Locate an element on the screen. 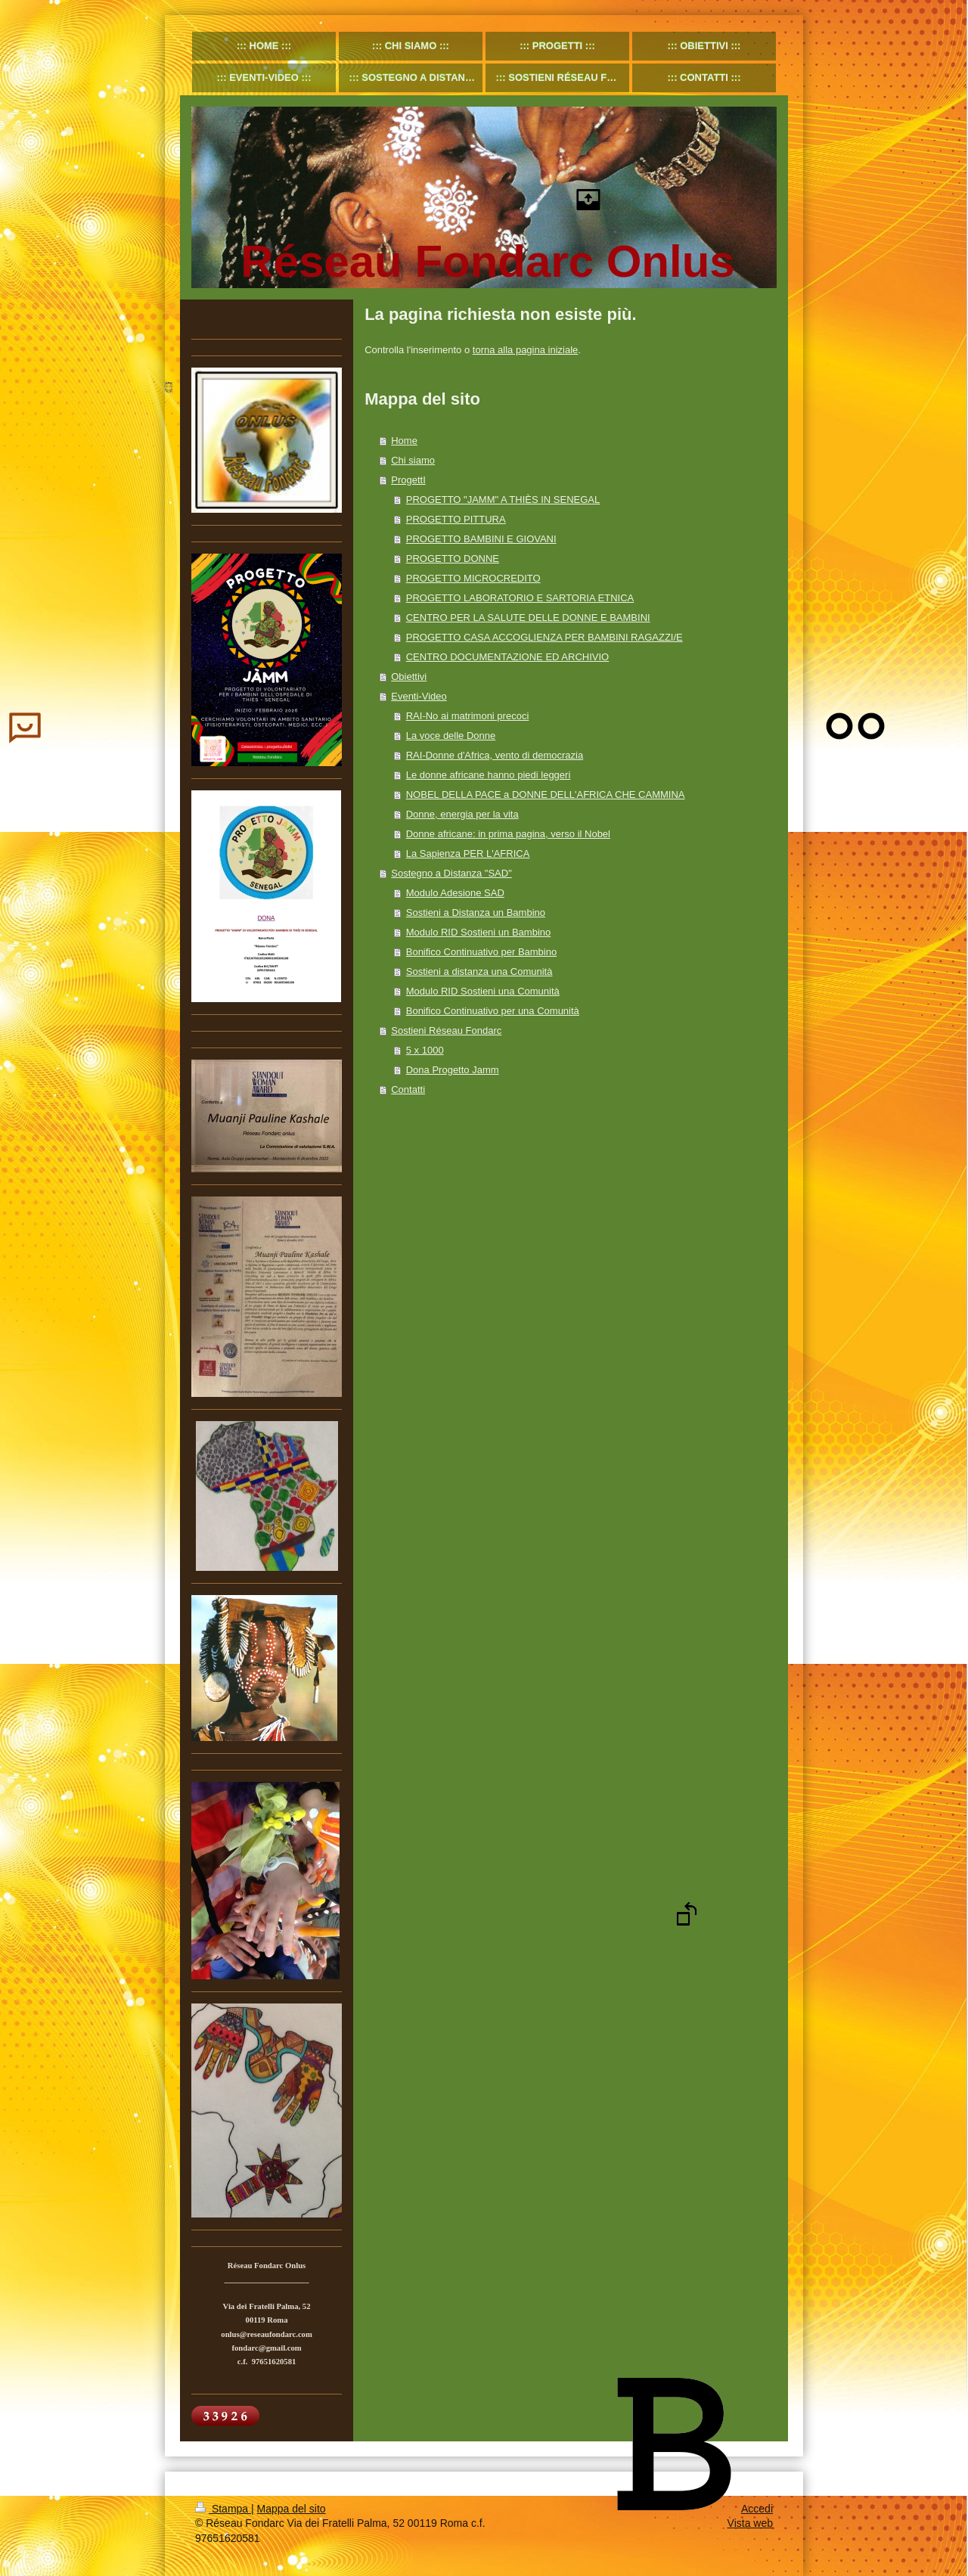 The image size is (968, 2576). start a friendly chat or conversation is located at coordinates (25, 727).